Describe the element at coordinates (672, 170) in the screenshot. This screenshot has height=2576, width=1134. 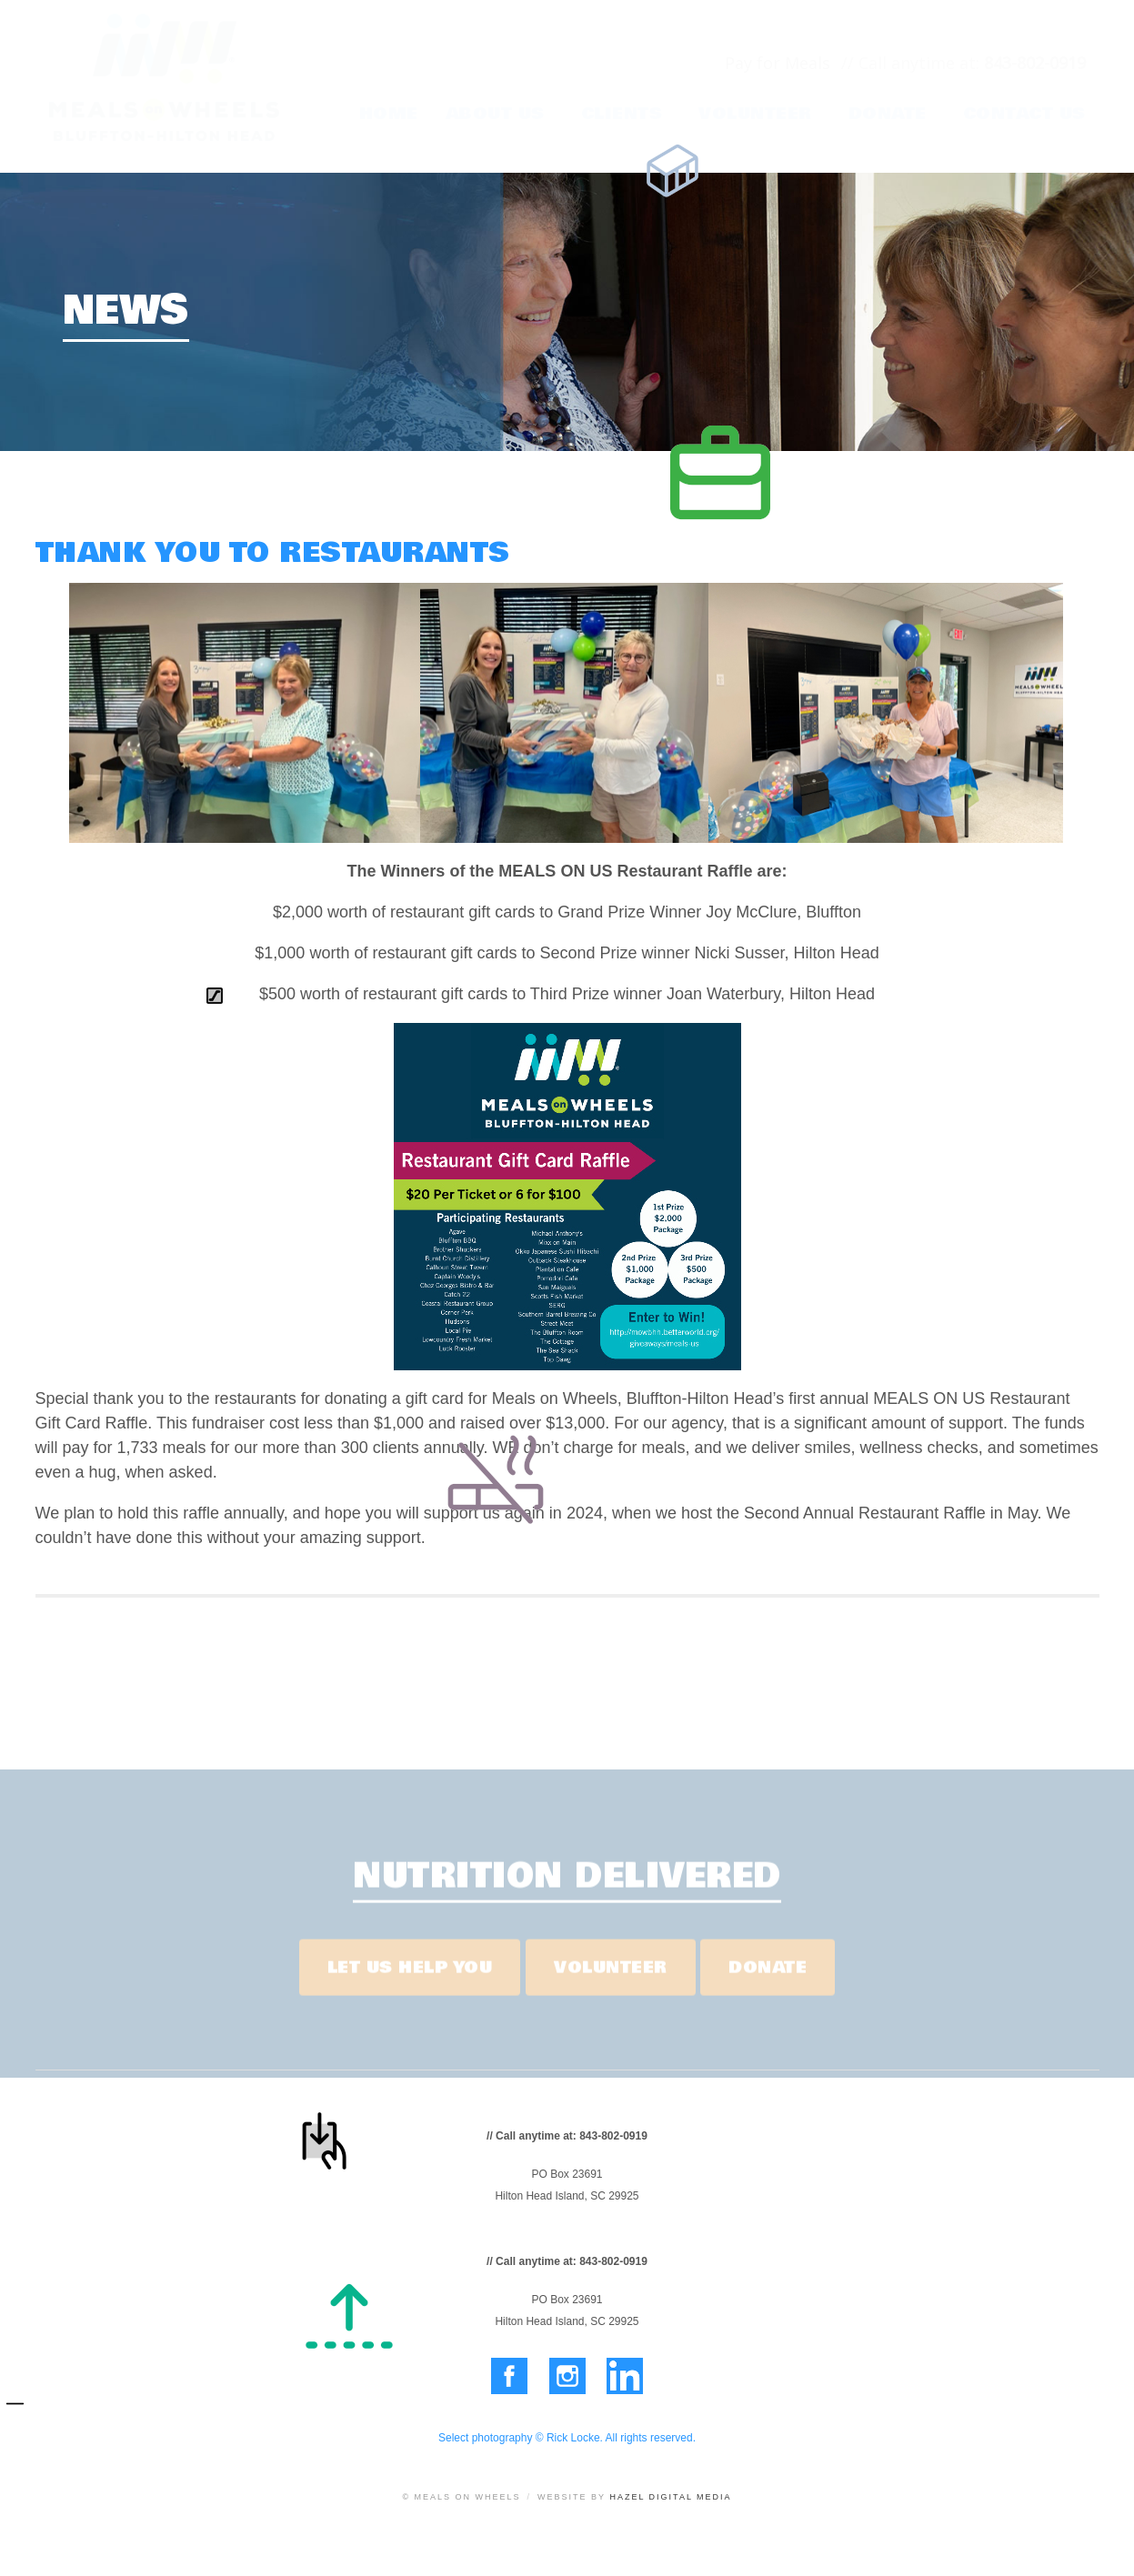
I see `view container or package details` at that location.